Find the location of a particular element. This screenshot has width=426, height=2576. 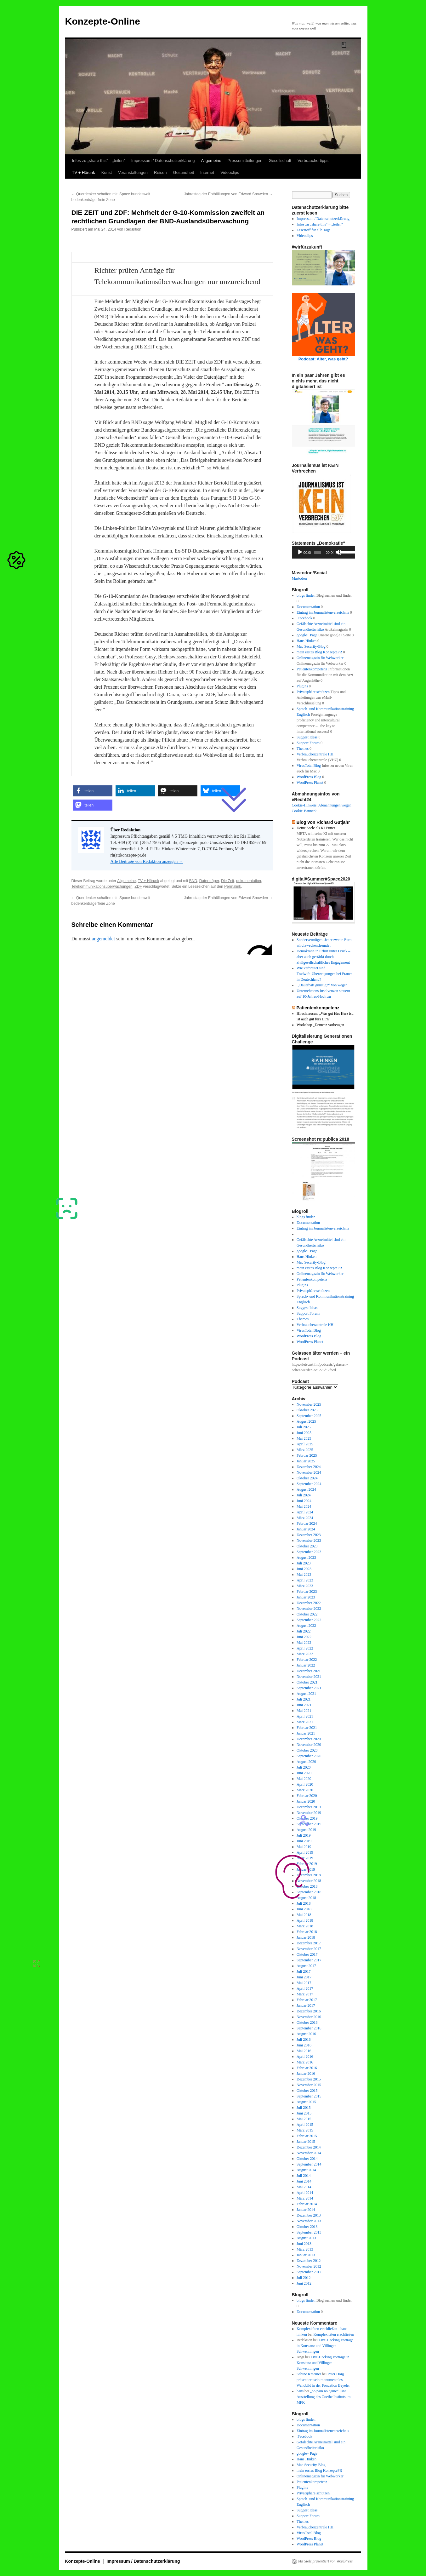

view available discounts or promotions is located at coordinates (16, 560).